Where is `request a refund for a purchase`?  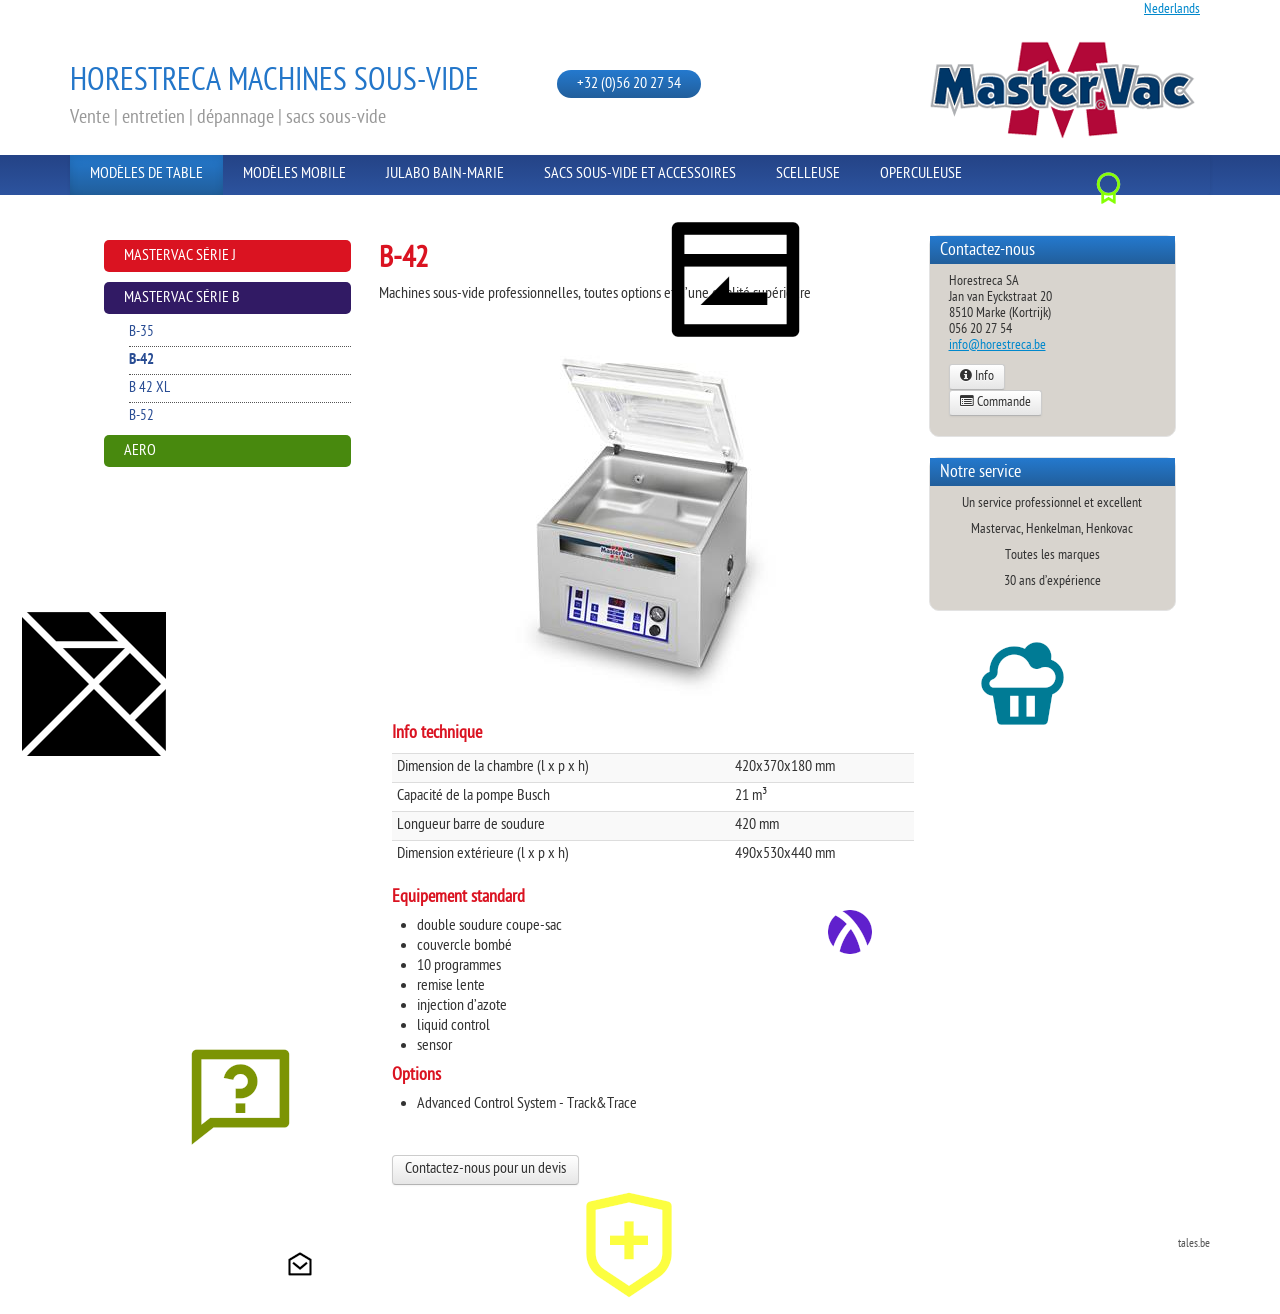 request a refund for a purchase is located at coordinates (735, 279).